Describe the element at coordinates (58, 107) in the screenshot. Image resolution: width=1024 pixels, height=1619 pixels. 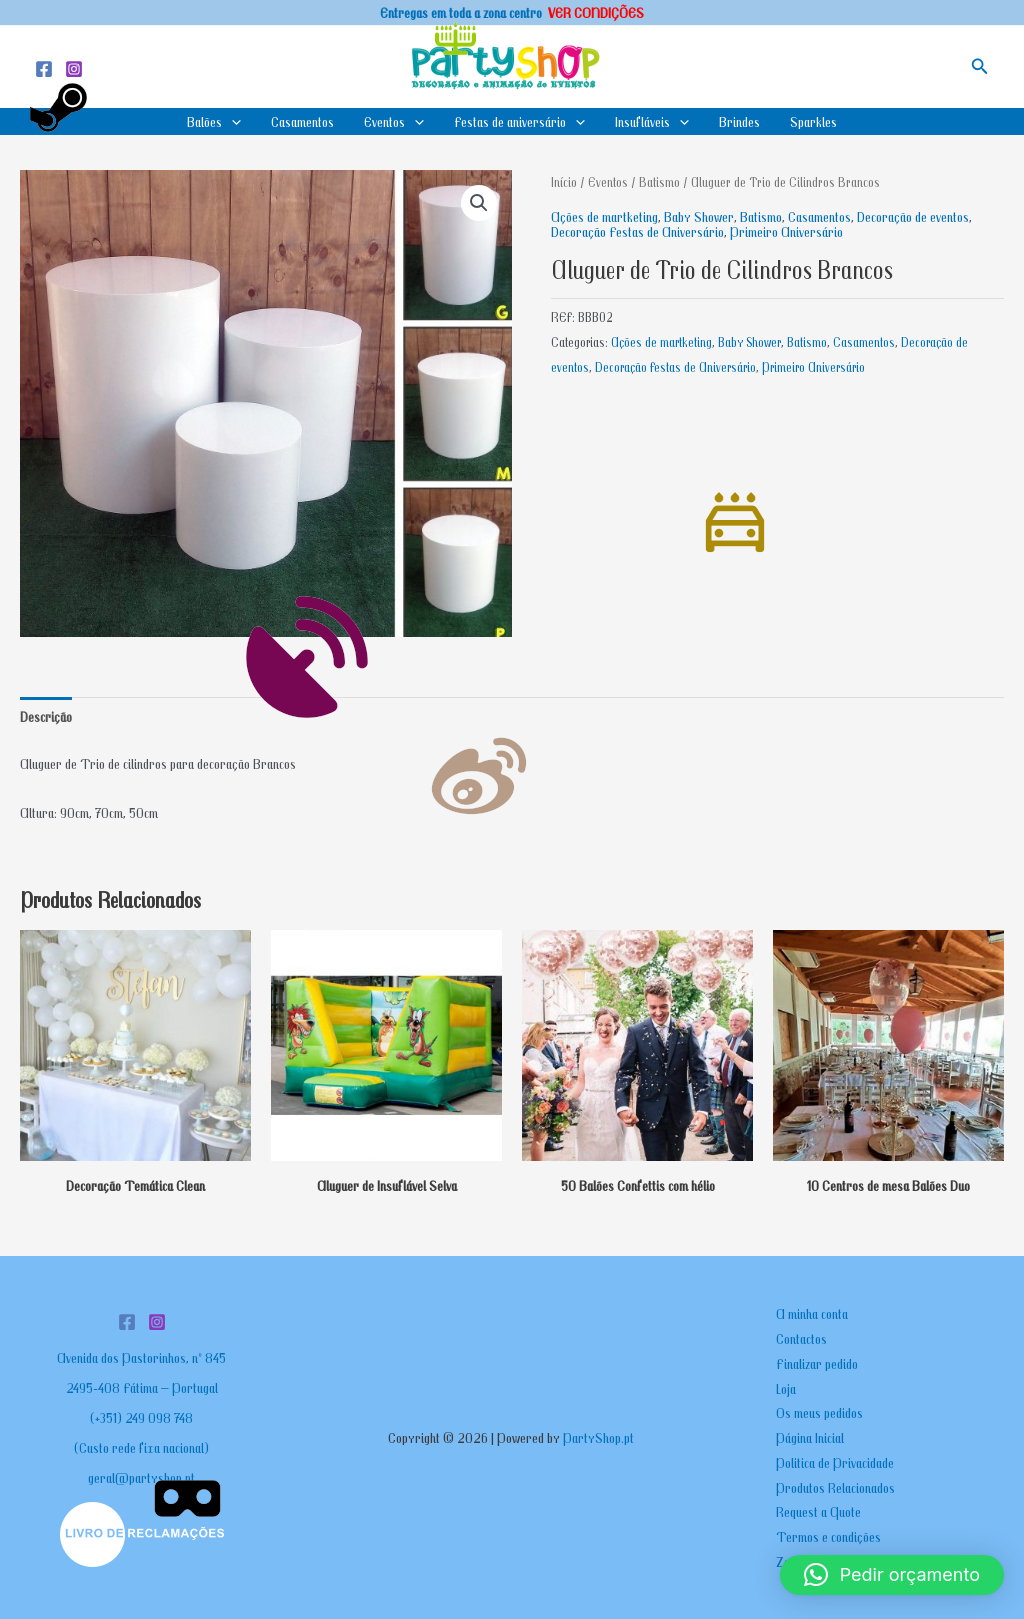
I see `open the Steam gaming platform` at that location.